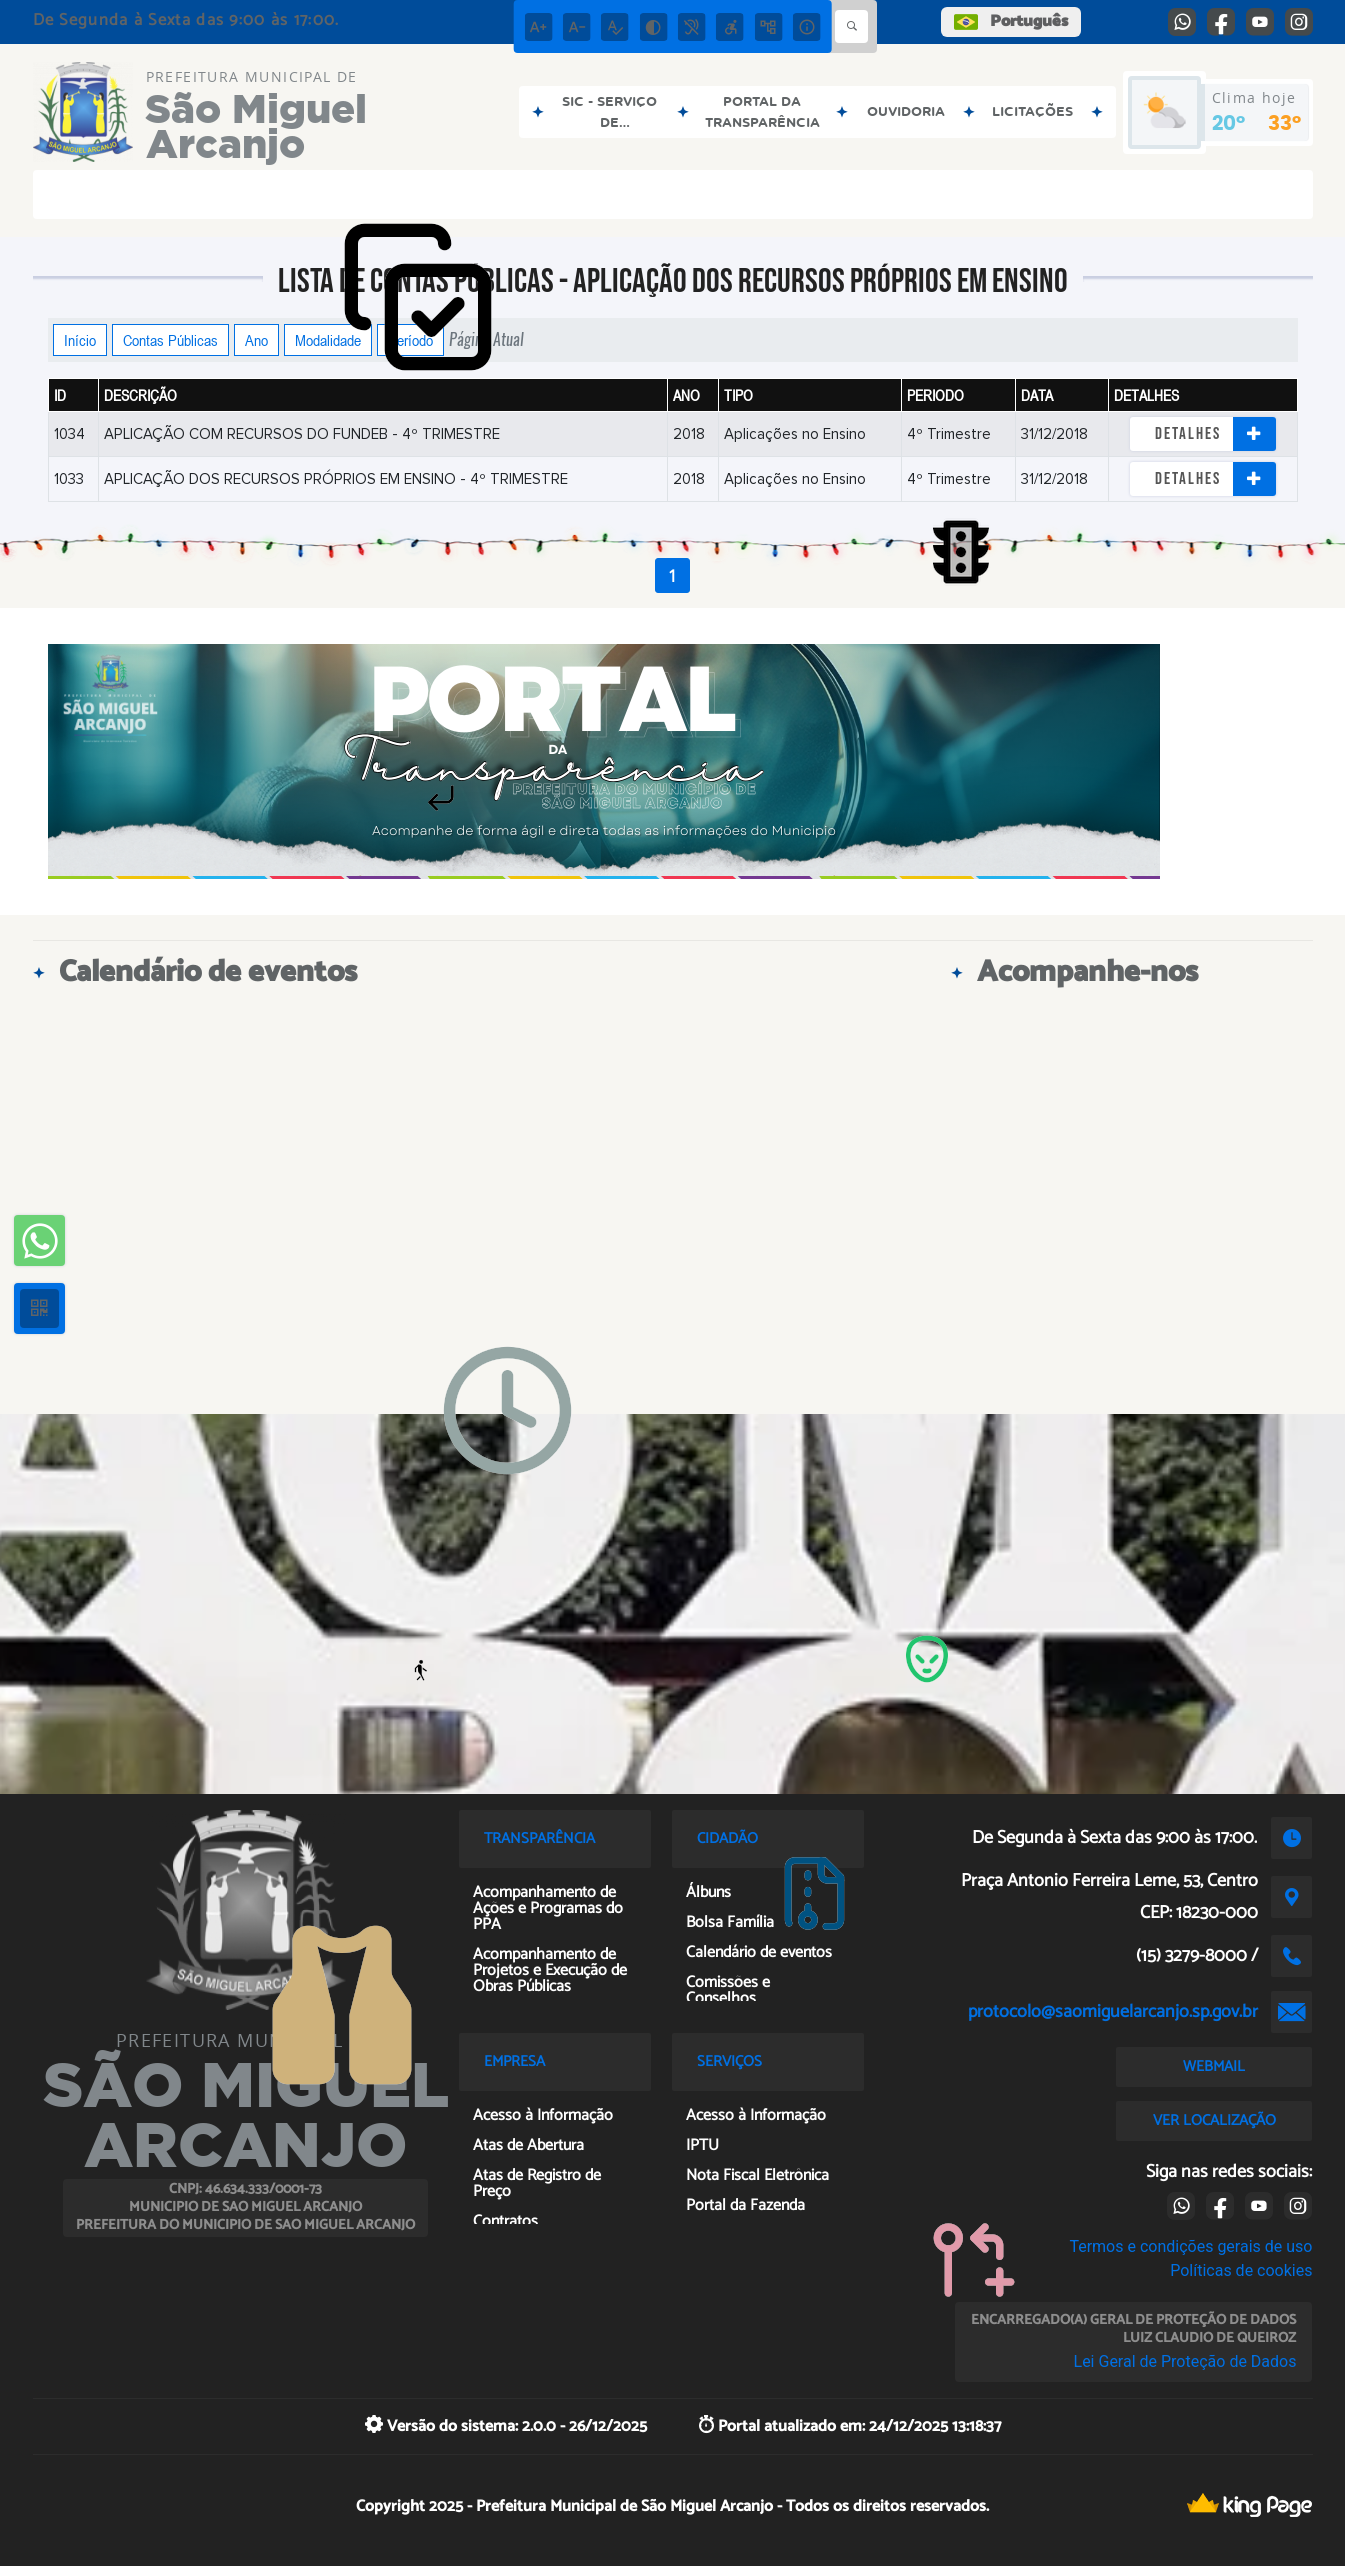  What do you see at coordinates (342, 2005) in the screenshot?
I see `select safety vest or protective gear` at bounding box center [342, 2005].